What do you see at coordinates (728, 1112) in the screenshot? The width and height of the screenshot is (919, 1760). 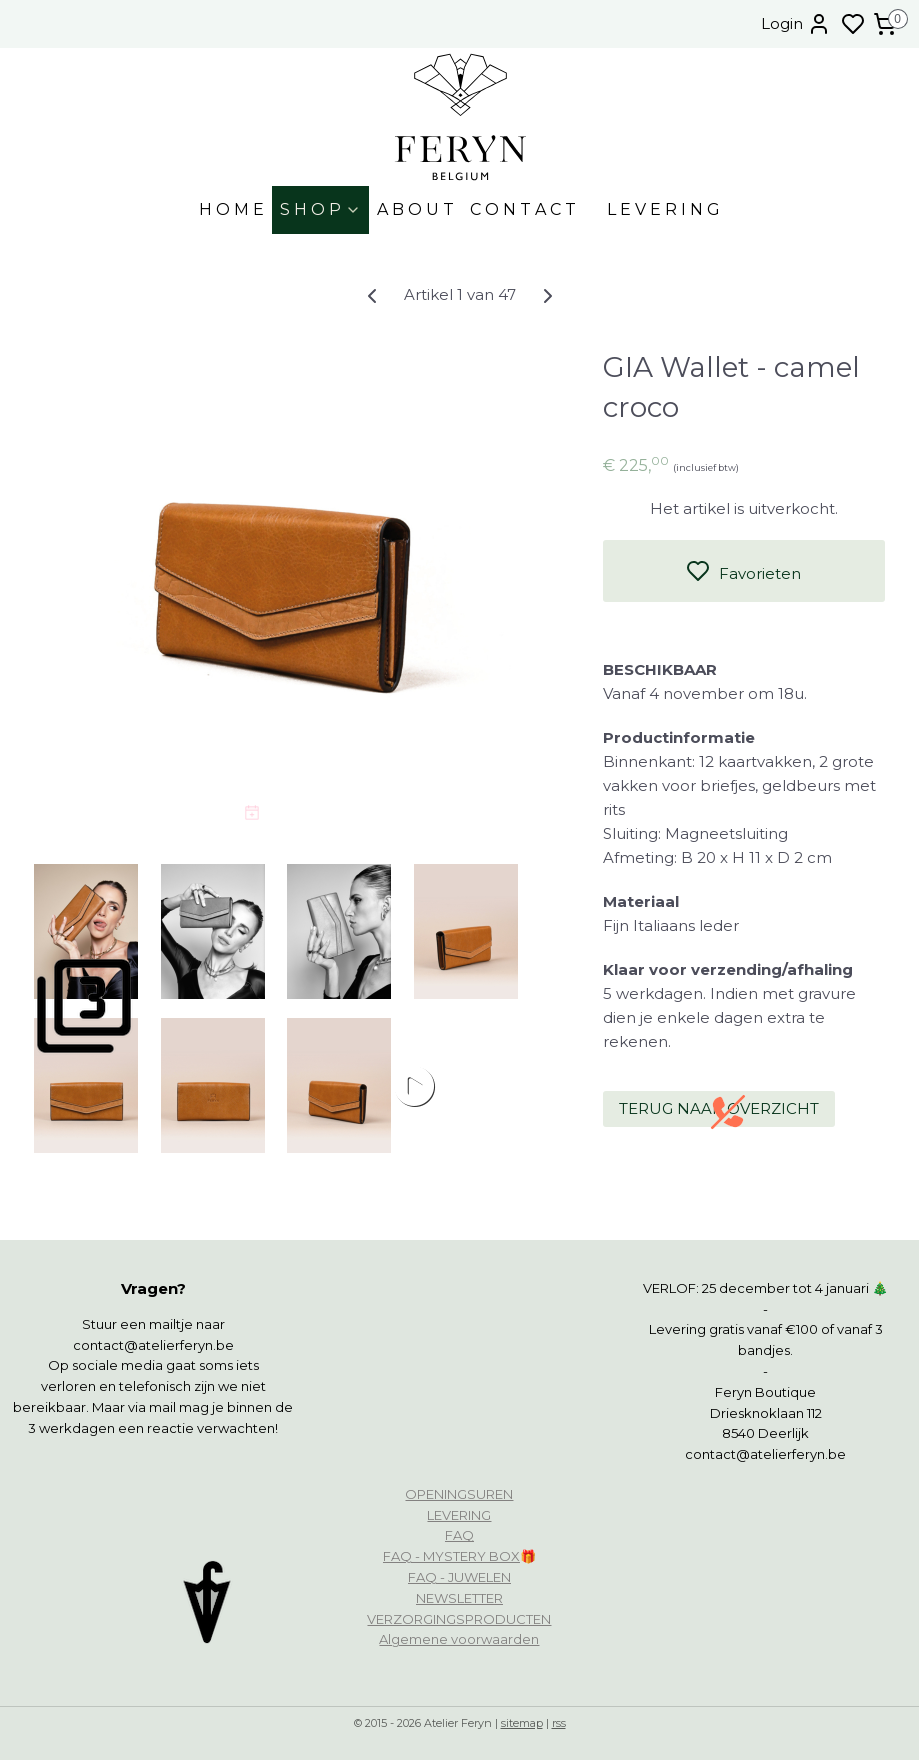 I see `end or decline a phone call` at bounding box center [728, 1112].